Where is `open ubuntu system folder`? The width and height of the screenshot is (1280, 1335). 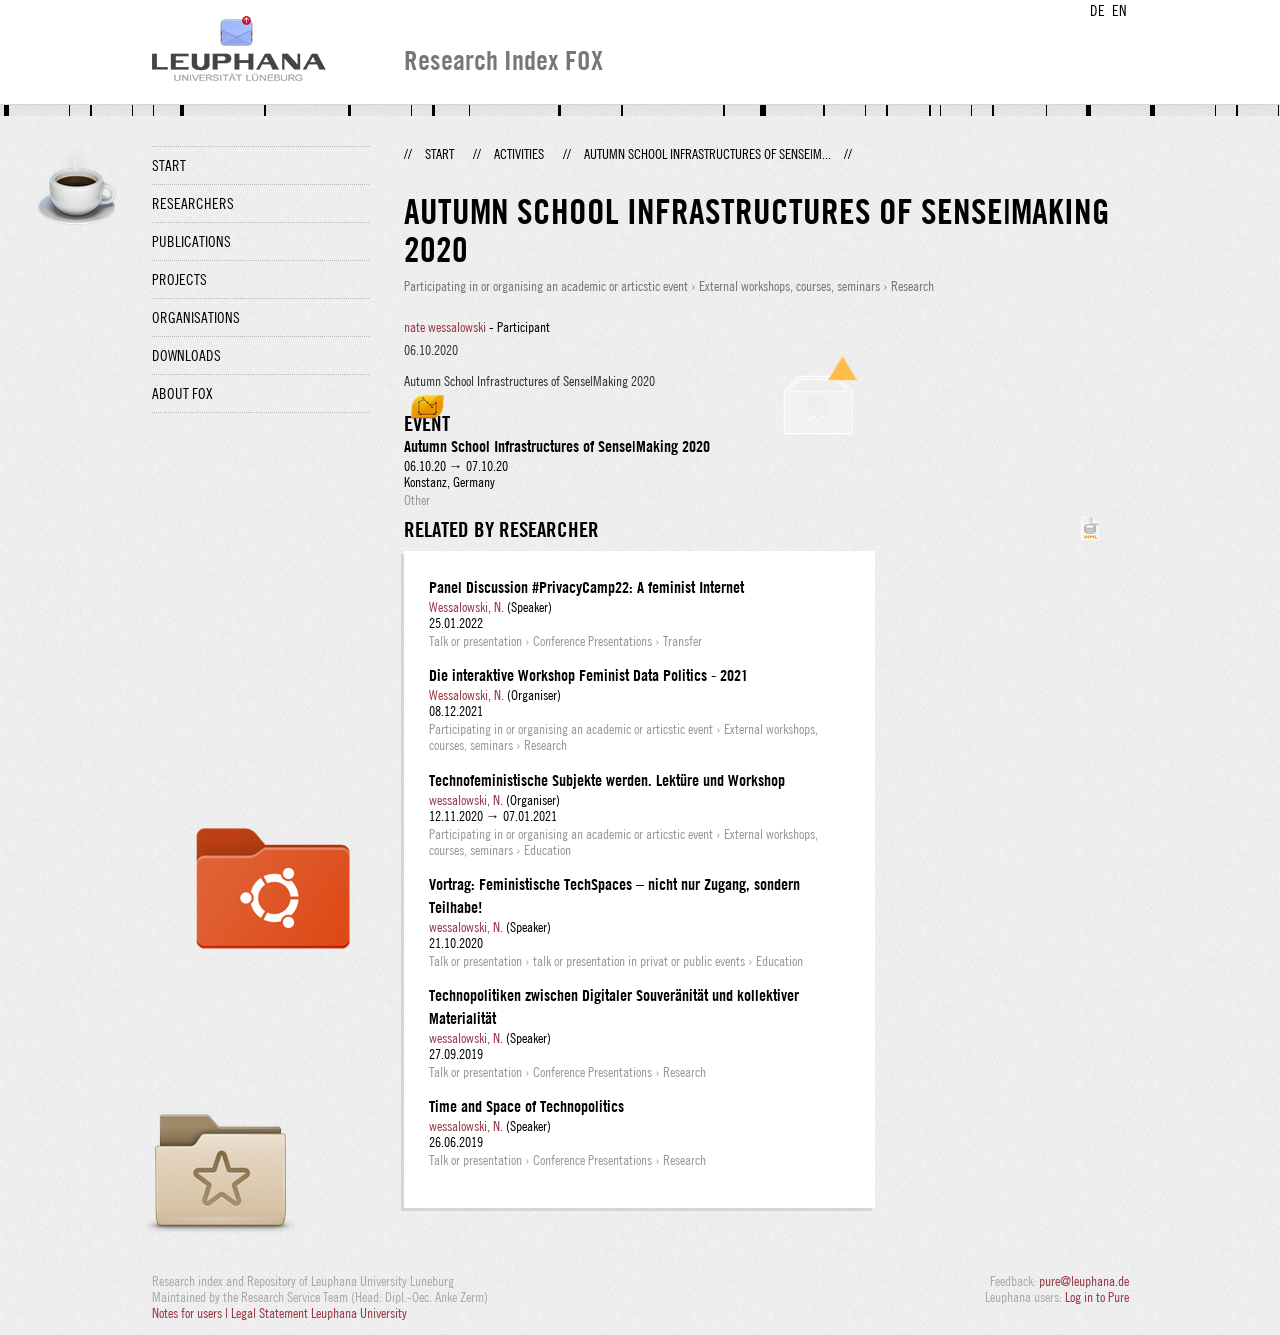 open ubuntu system folder is located at coordinates (272, 892).